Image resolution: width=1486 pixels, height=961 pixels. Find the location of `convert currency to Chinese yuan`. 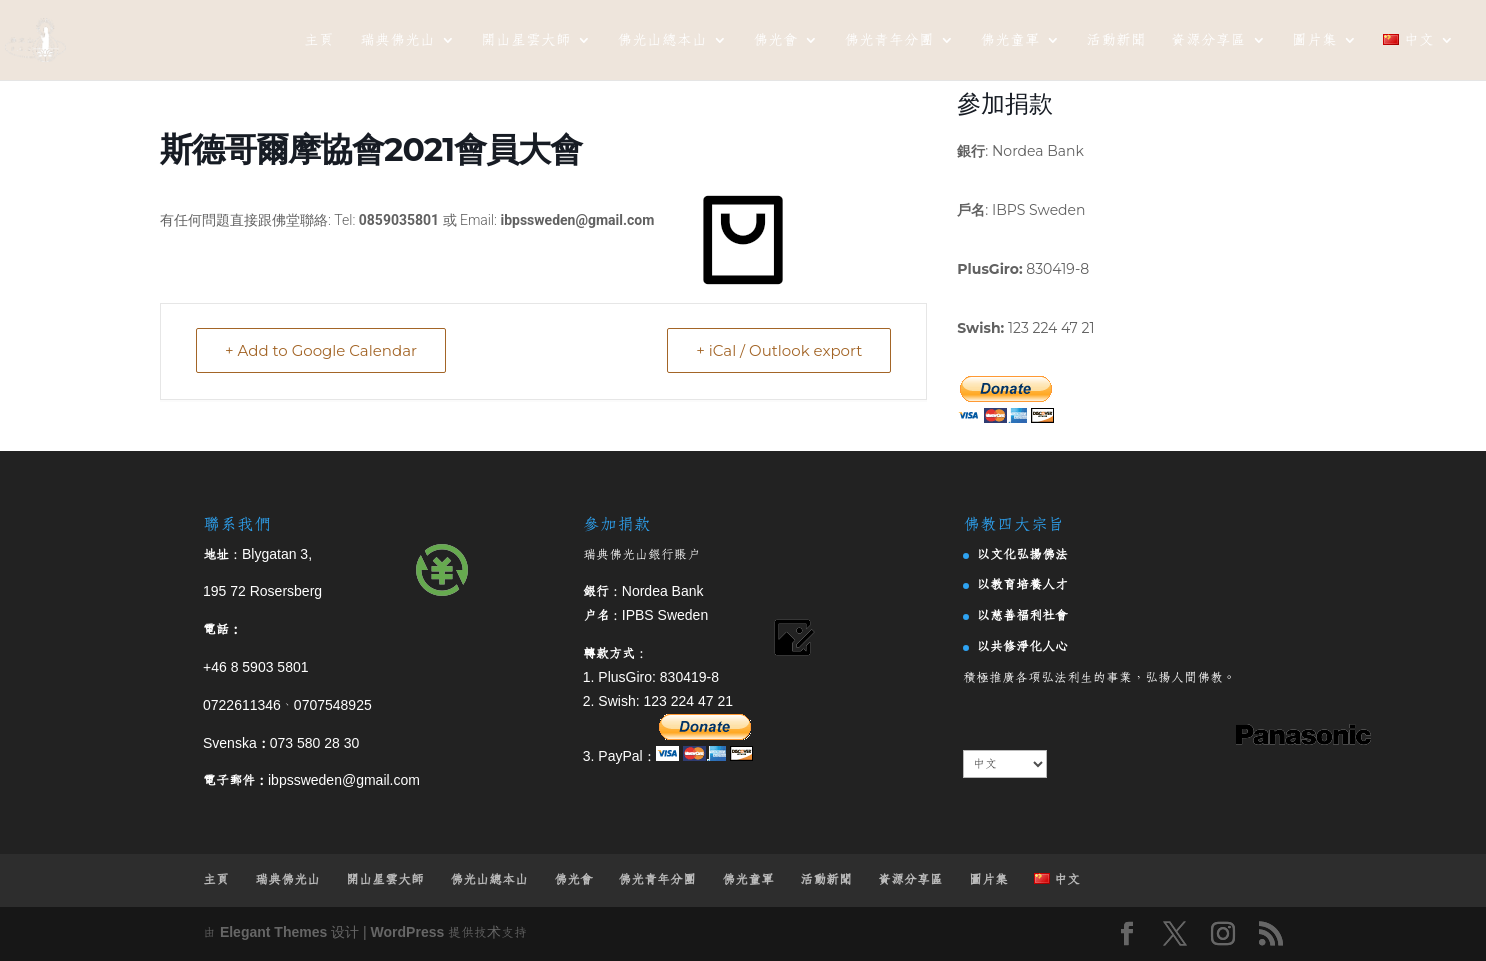

convert currency to Chinese yuan is located at coordinates (442, 570).